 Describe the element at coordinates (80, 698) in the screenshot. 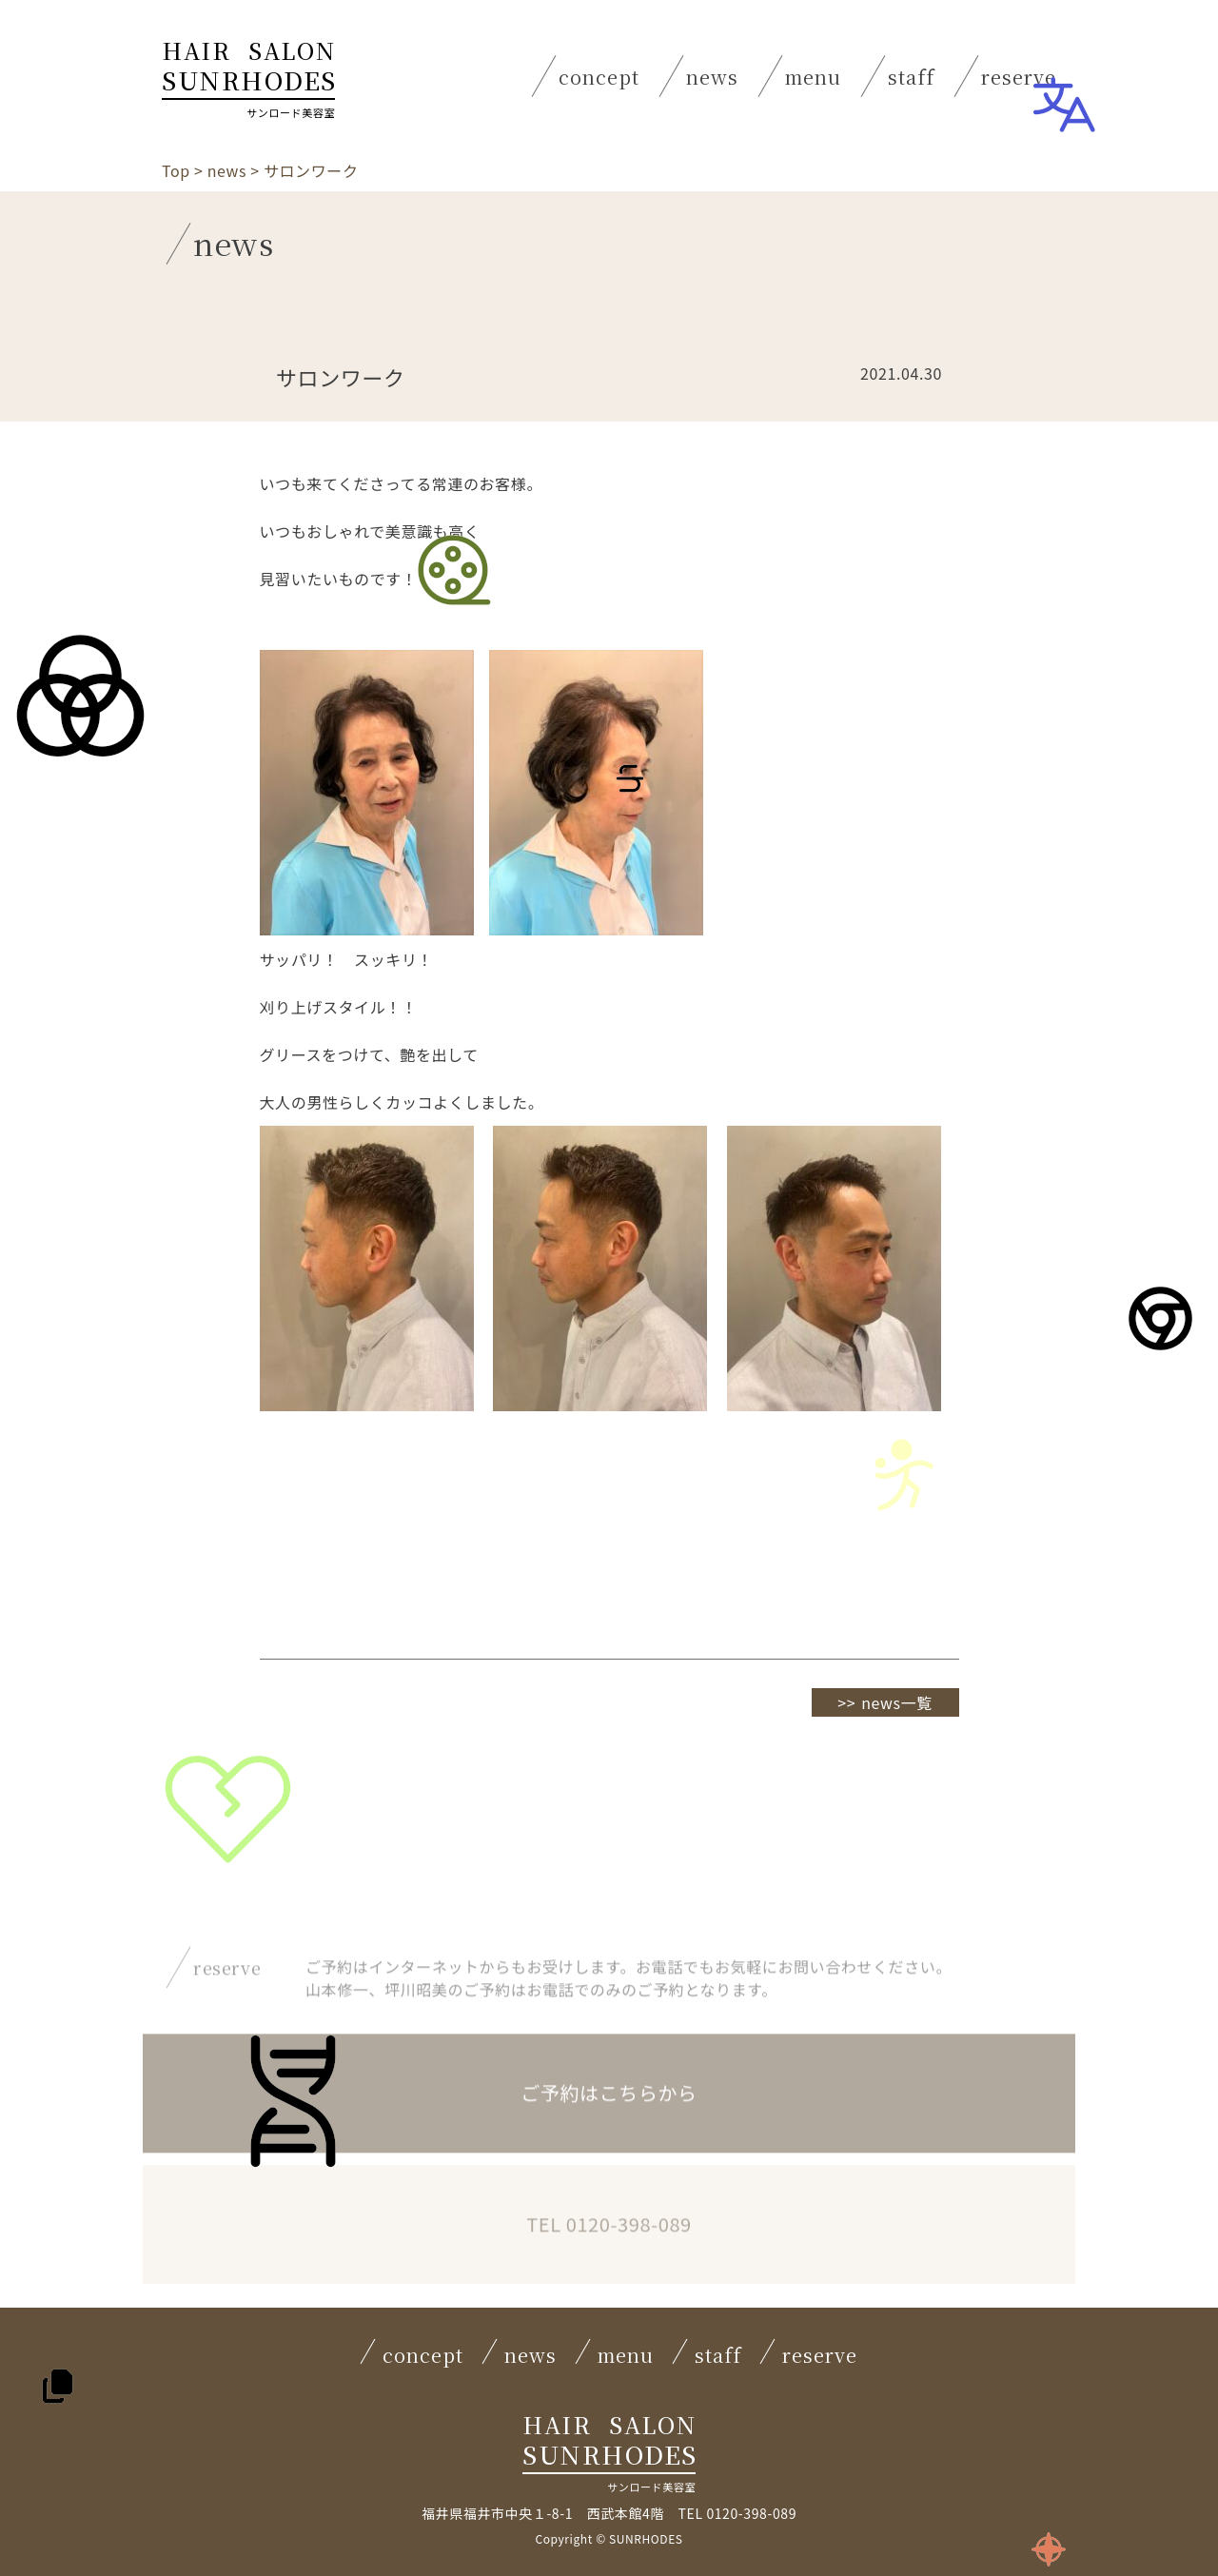

I see `indicates overlapping or shared data between three sets` at that location.